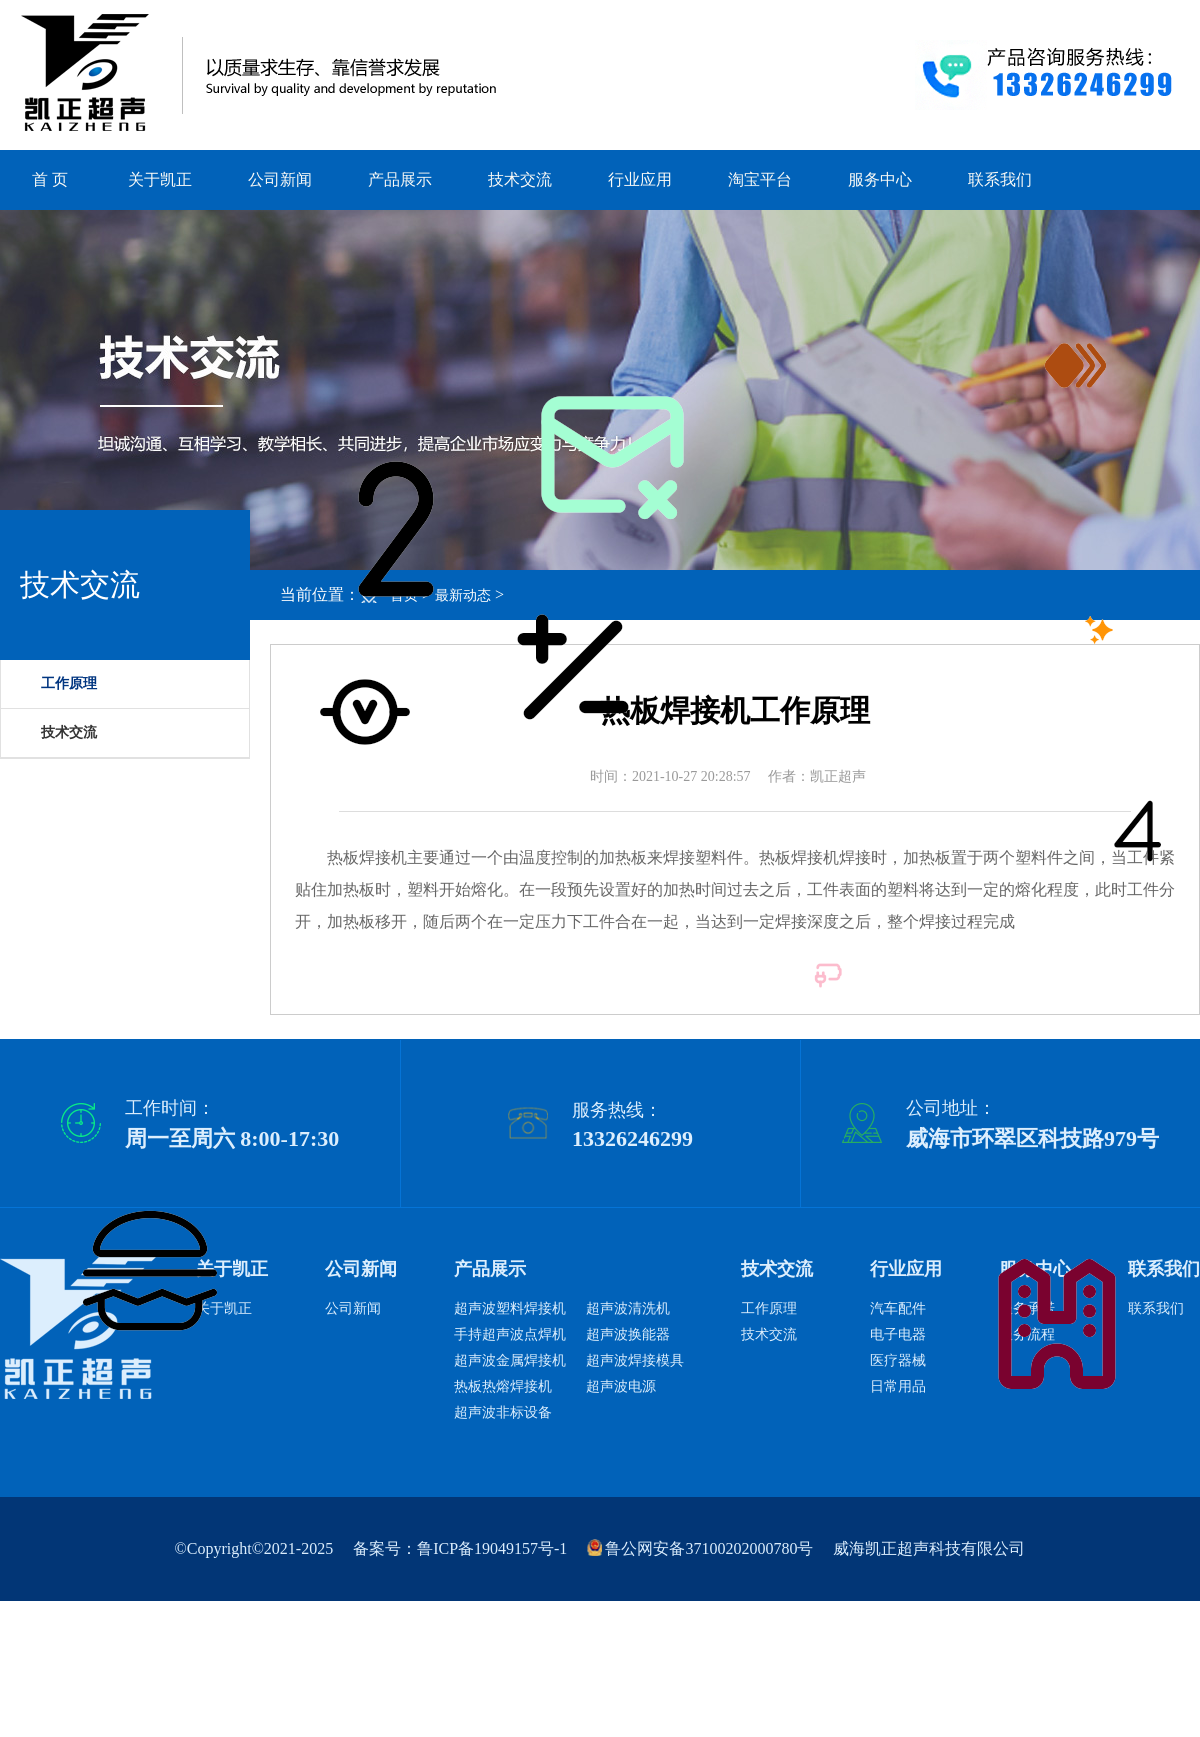  I want to click on delete an email message, so click(612, 454).